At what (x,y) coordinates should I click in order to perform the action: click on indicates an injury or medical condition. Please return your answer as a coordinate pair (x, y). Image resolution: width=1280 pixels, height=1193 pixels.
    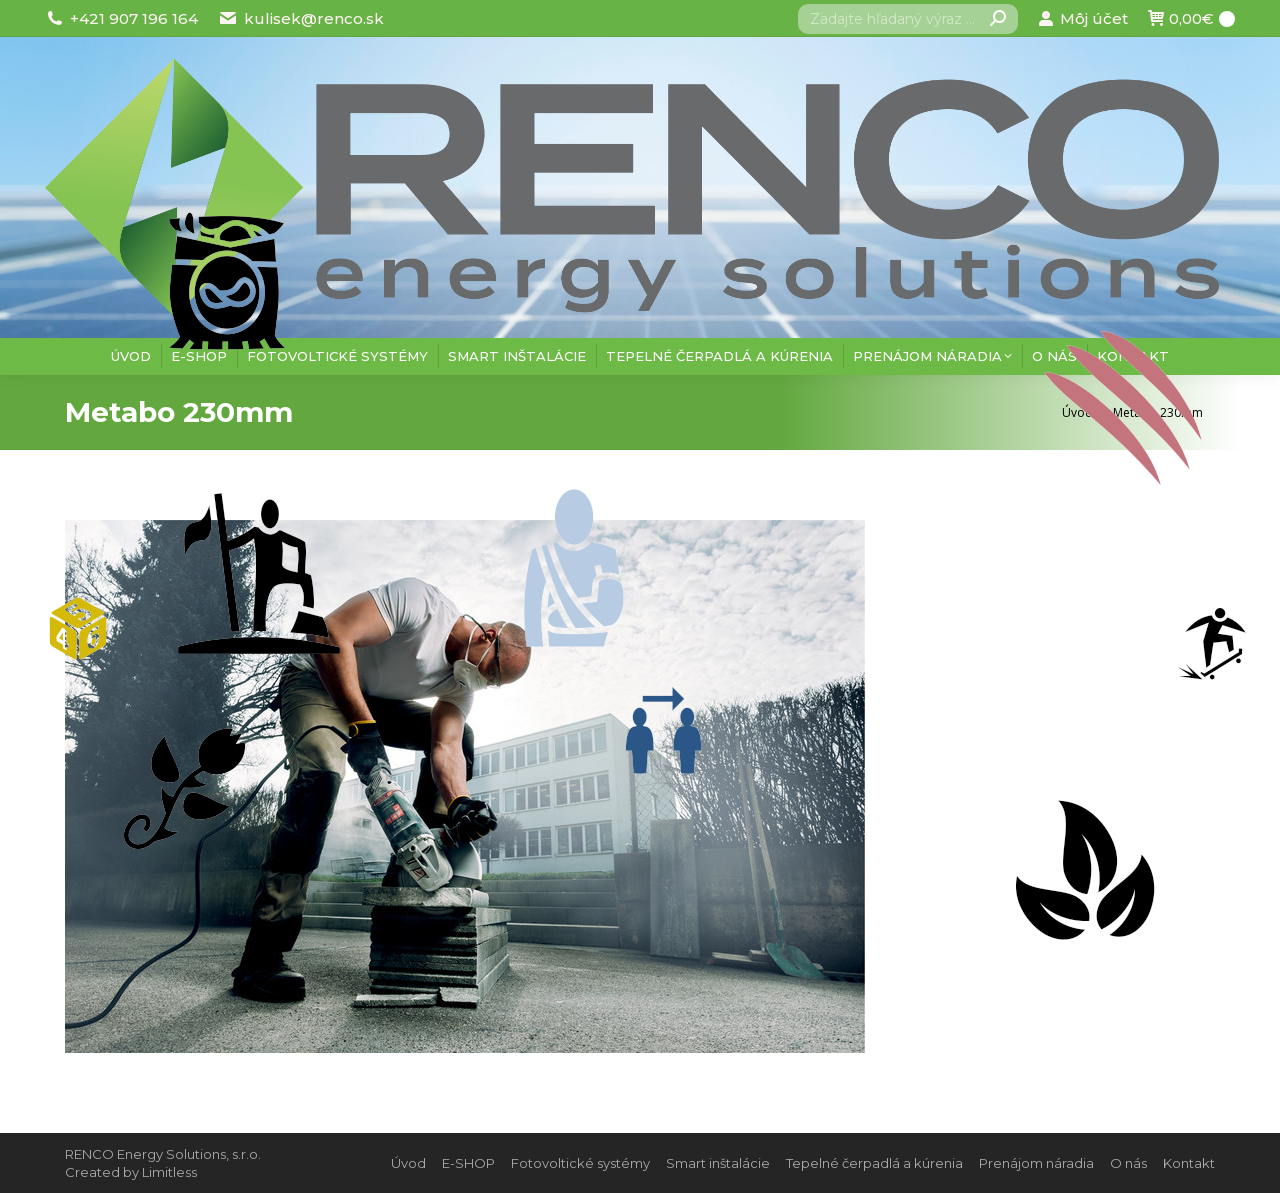
    Looking at the image, I should click on (574, 568).